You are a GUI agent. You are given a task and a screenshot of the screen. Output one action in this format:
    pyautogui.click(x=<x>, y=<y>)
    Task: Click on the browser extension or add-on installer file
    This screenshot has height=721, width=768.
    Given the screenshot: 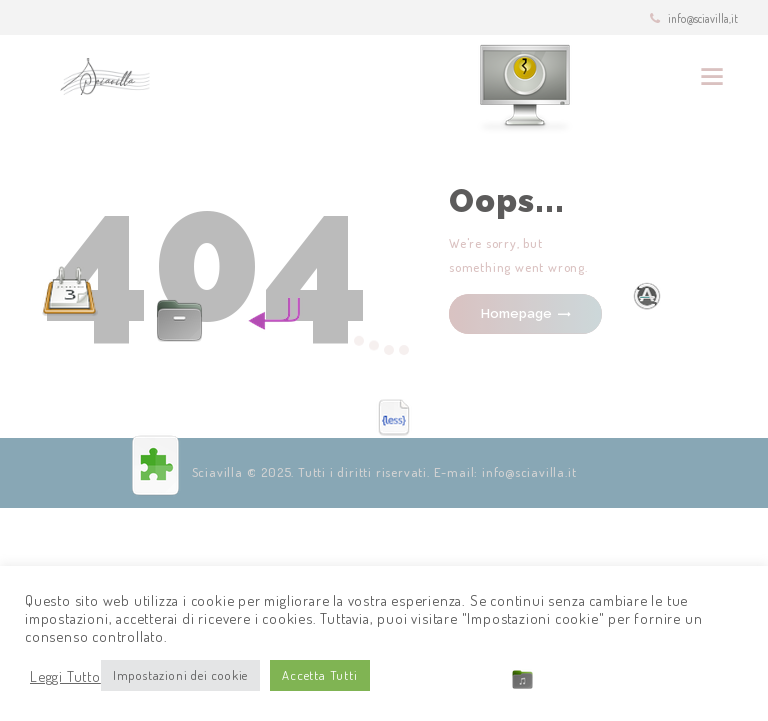 What is the action you would take?
    pyautogui.click(x=155, y=465)
    